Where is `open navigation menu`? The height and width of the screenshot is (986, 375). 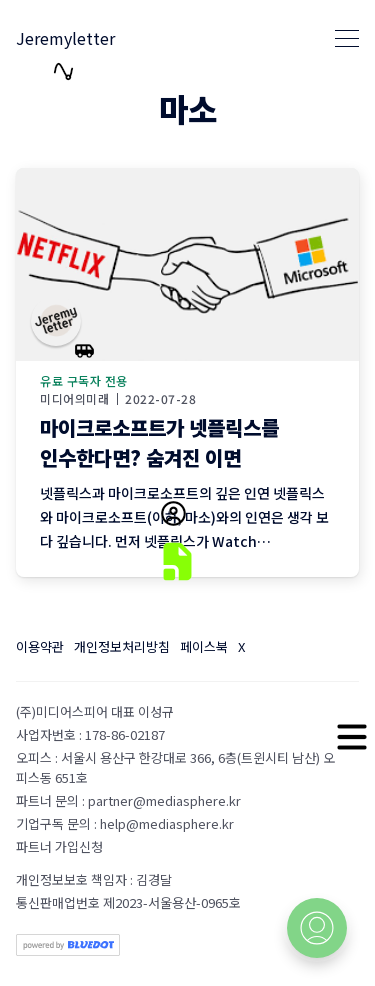
open navigation menu is located at coordinates (352, 737).